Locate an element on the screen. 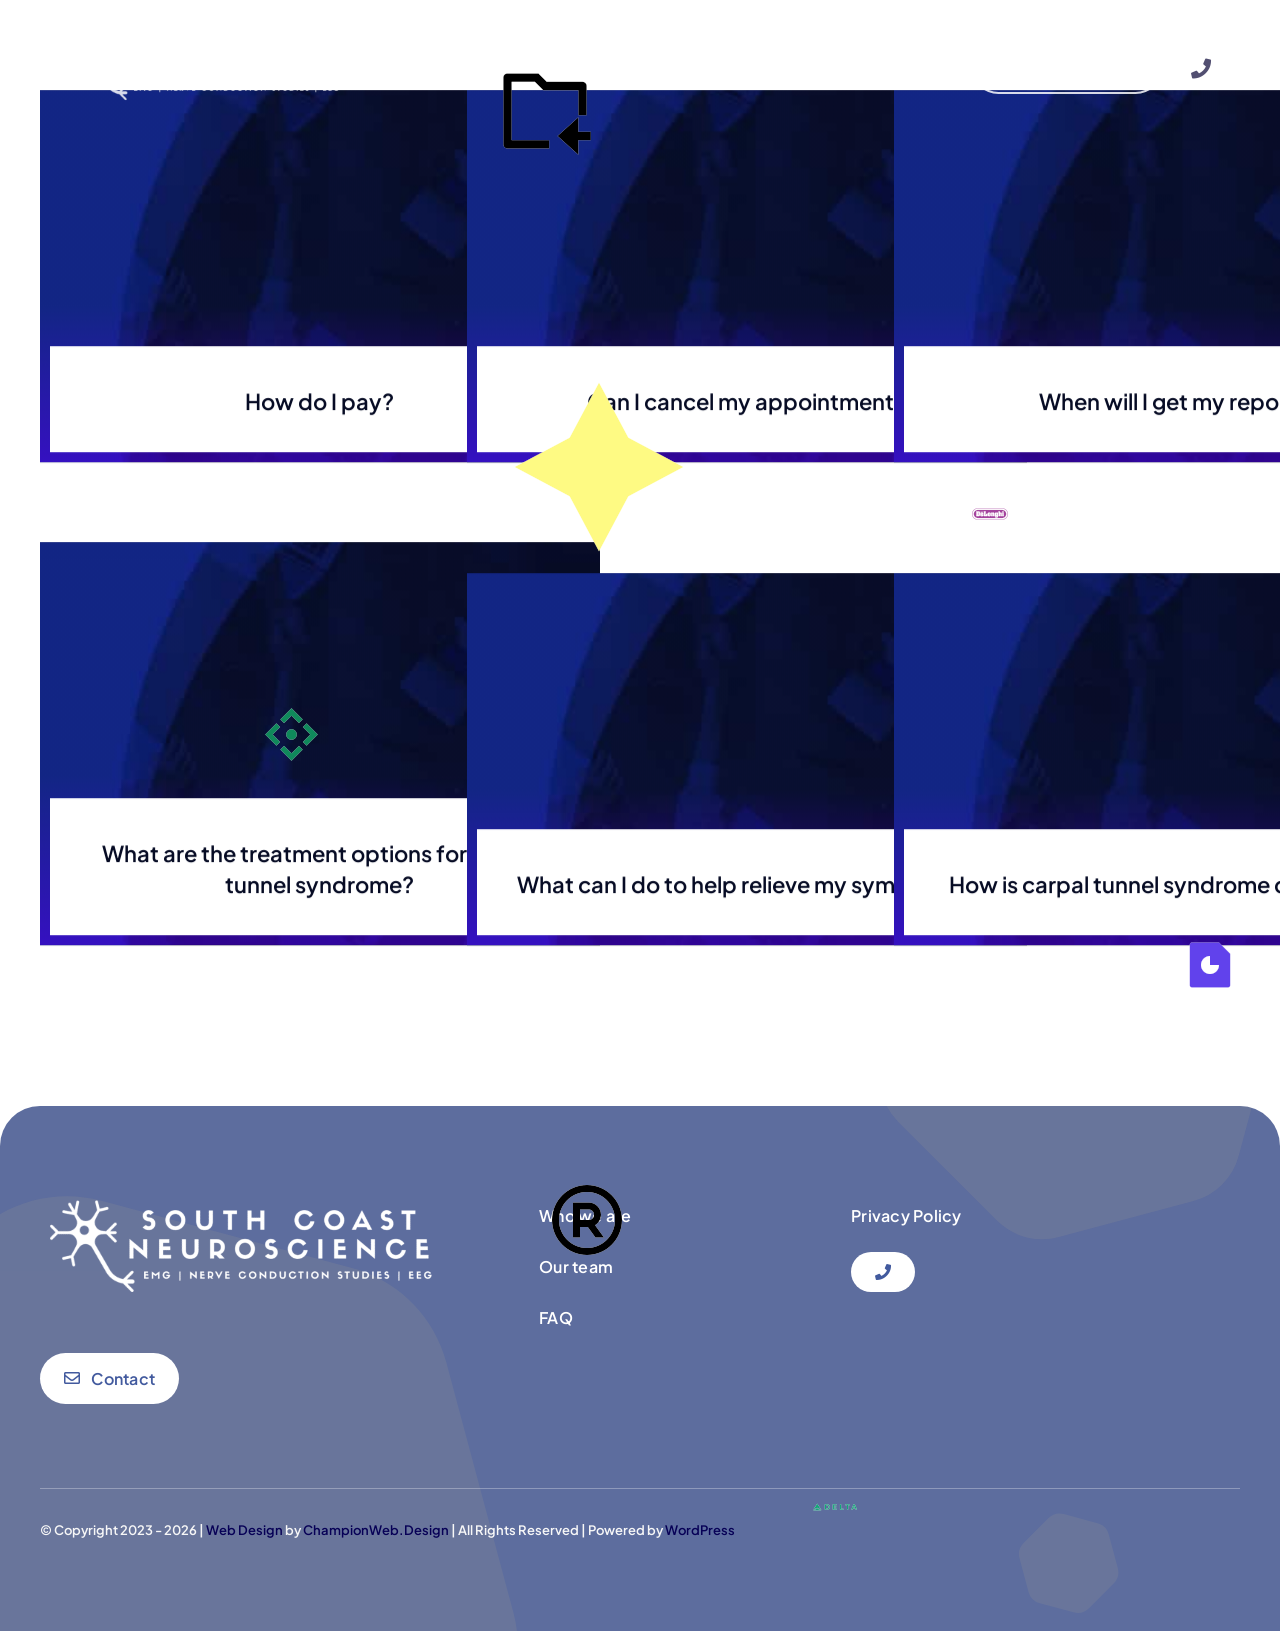 This screenshot has width=1280, height=1631. indicates a registered trademark is located at coordinates (587, 1220).